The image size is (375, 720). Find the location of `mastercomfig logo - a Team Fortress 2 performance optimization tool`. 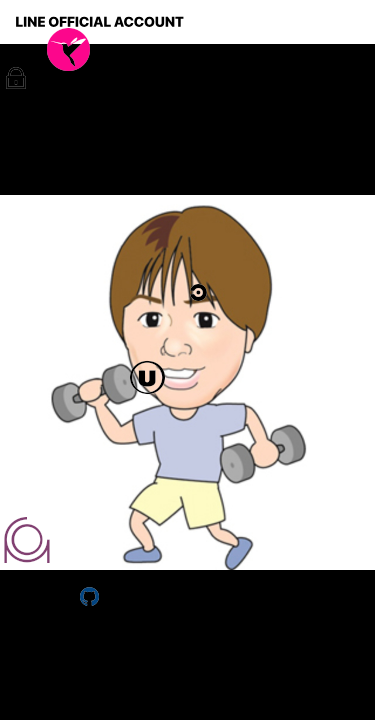

mastercomfig logo - a Team Fortress 2 performance optimization tool is located at coordinates (27, 540).